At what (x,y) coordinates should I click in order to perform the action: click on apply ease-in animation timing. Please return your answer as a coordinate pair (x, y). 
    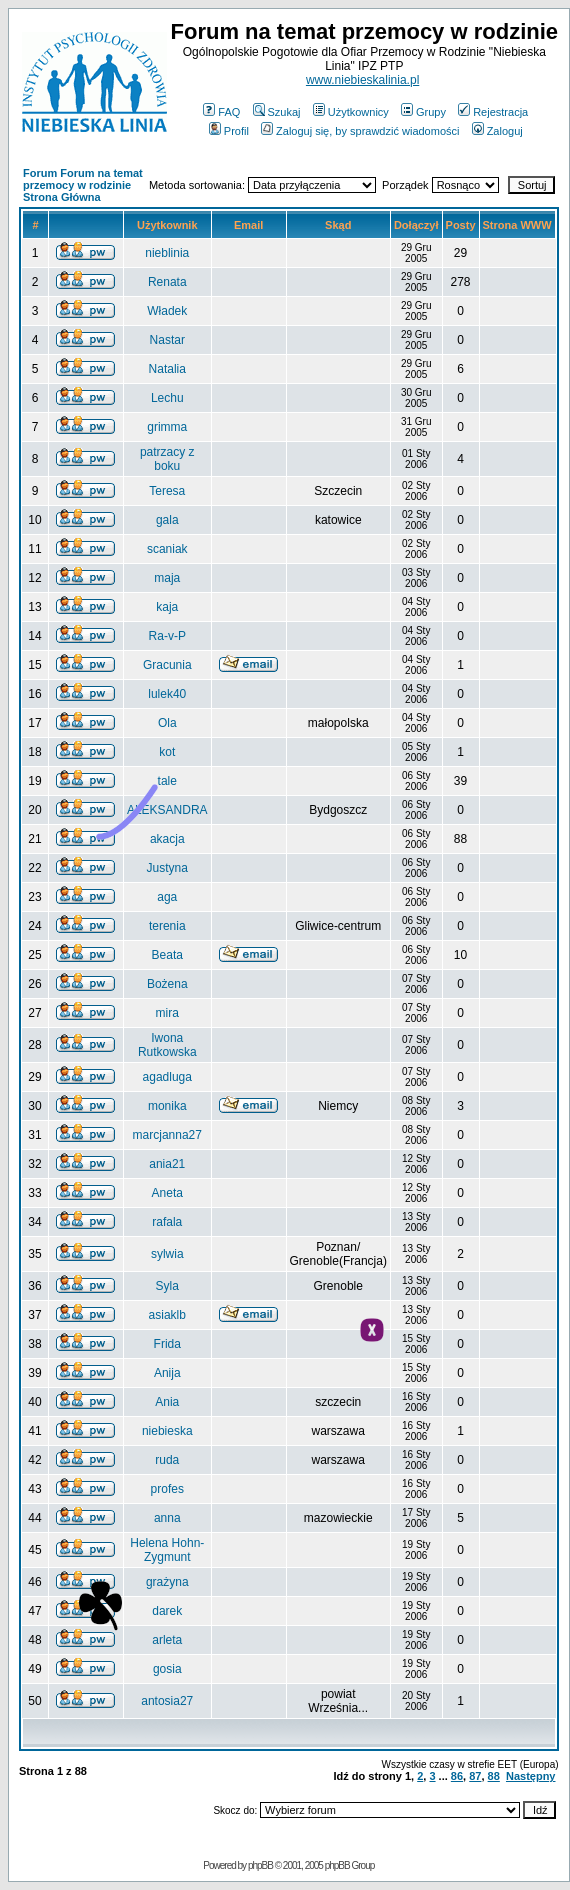
    Looking at the image, I should click on (127, 812).